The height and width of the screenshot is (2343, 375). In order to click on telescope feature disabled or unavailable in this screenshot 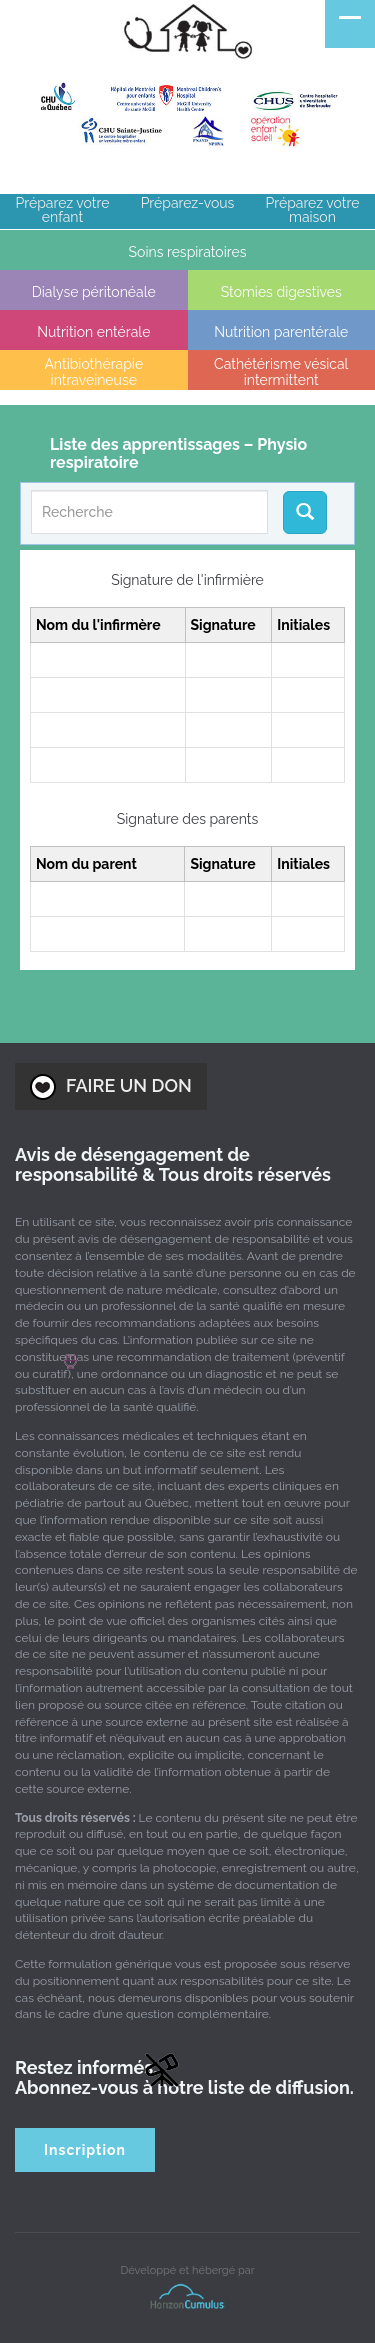, I will do `click(162, 2070)`.